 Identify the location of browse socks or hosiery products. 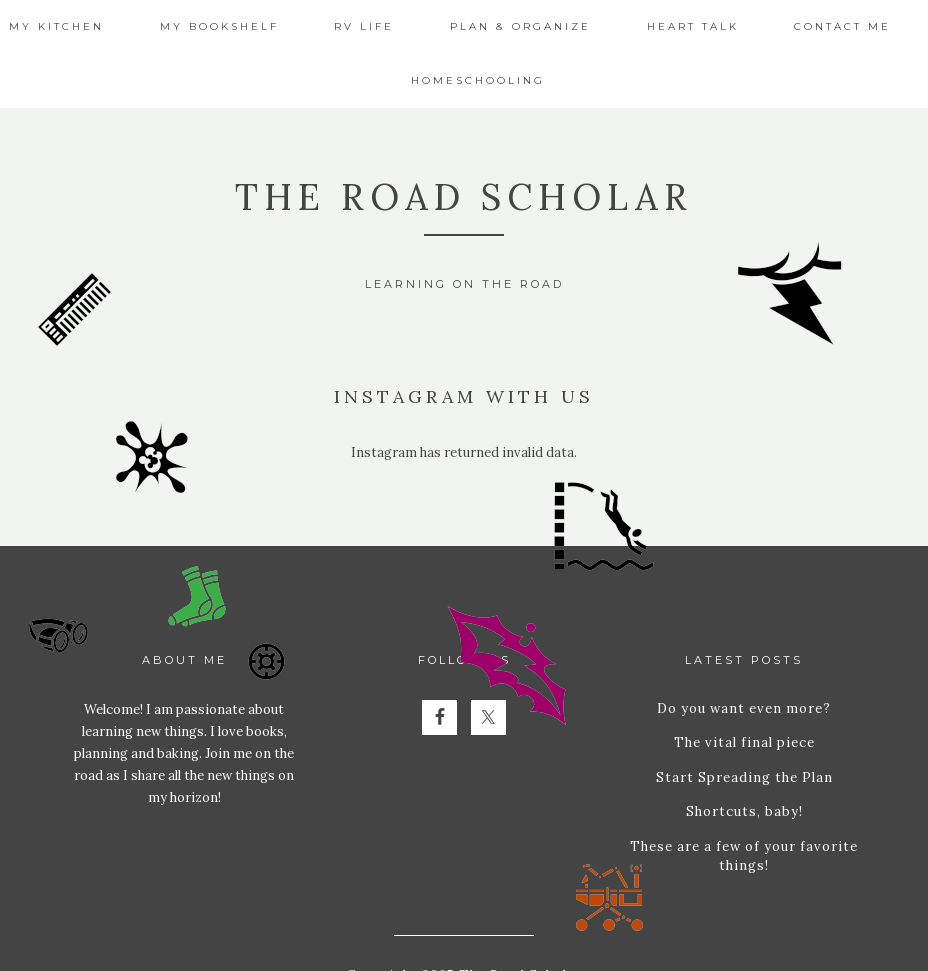
(197, 596).